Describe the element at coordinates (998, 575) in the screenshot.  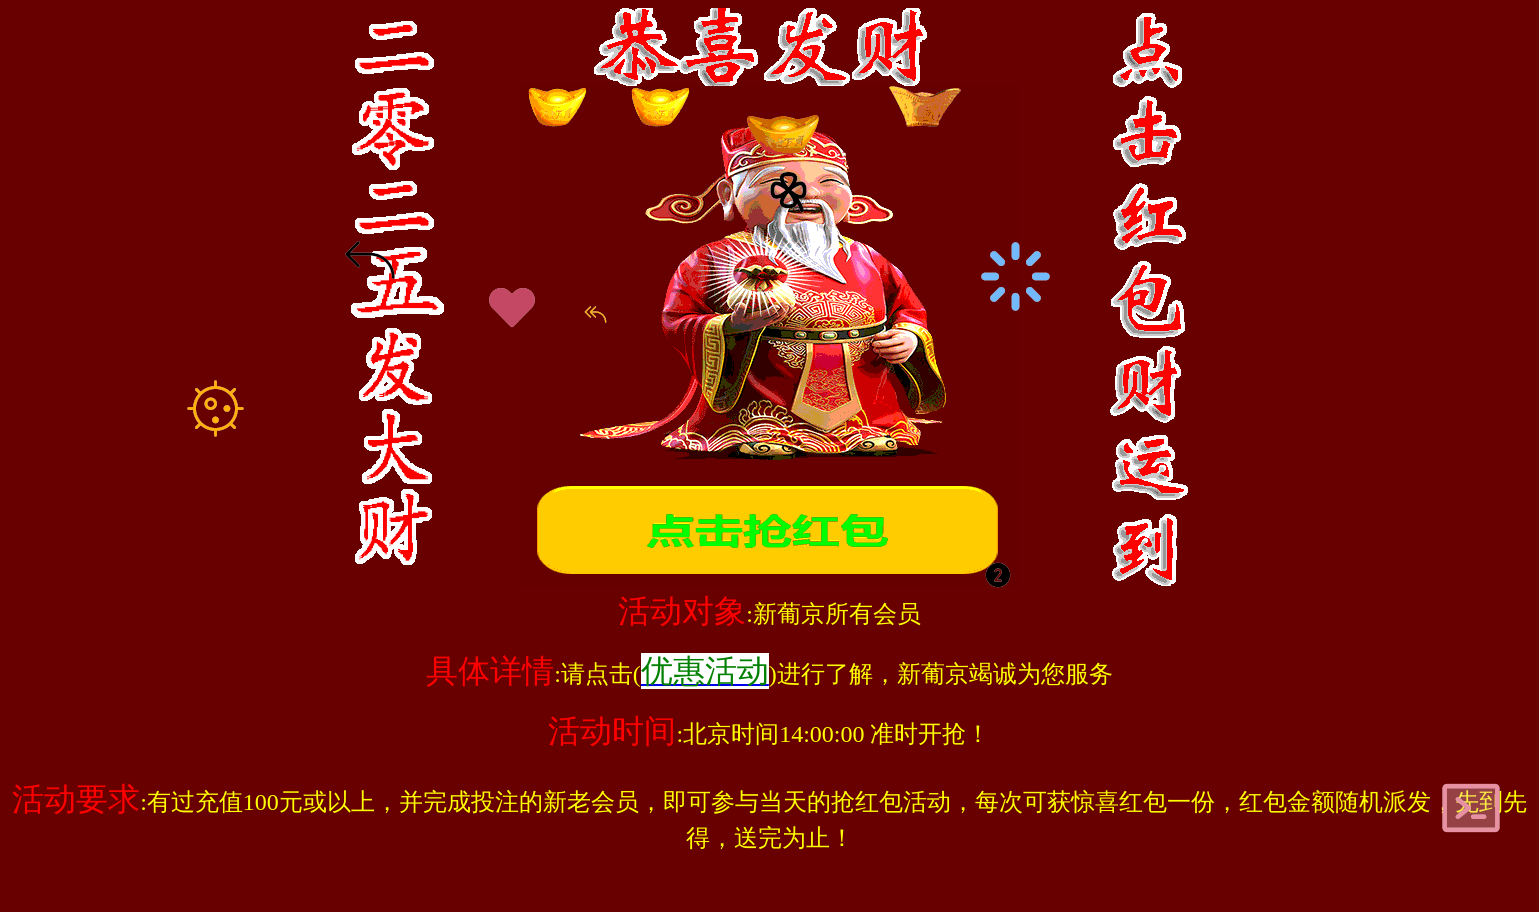
I see `indicates step two in a multi-step process` at that location.